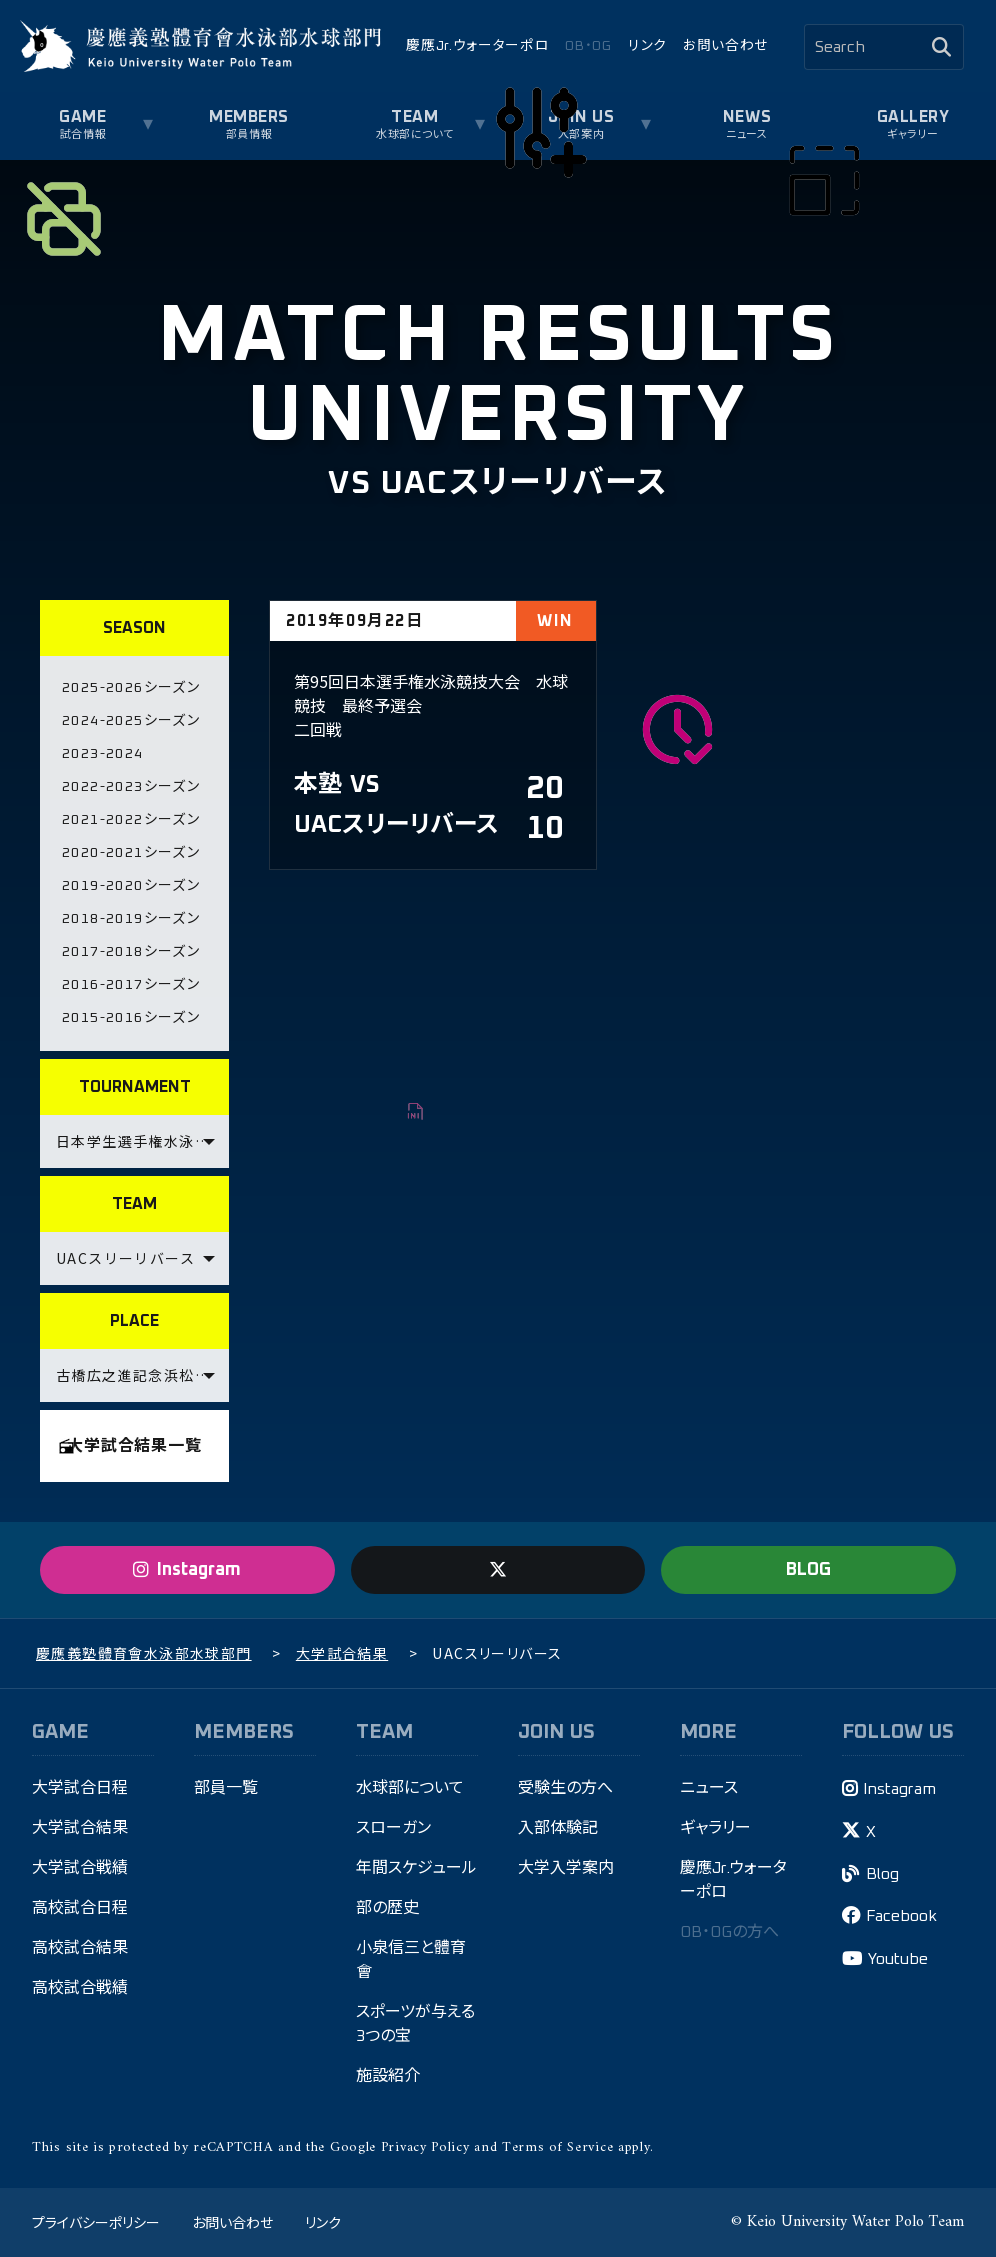 This screenshot has width=996, height=2257. What do you see at coordinates (677, 729) in the screenshot?
I see `task or event completed on time` at bounding box center [677, 729].